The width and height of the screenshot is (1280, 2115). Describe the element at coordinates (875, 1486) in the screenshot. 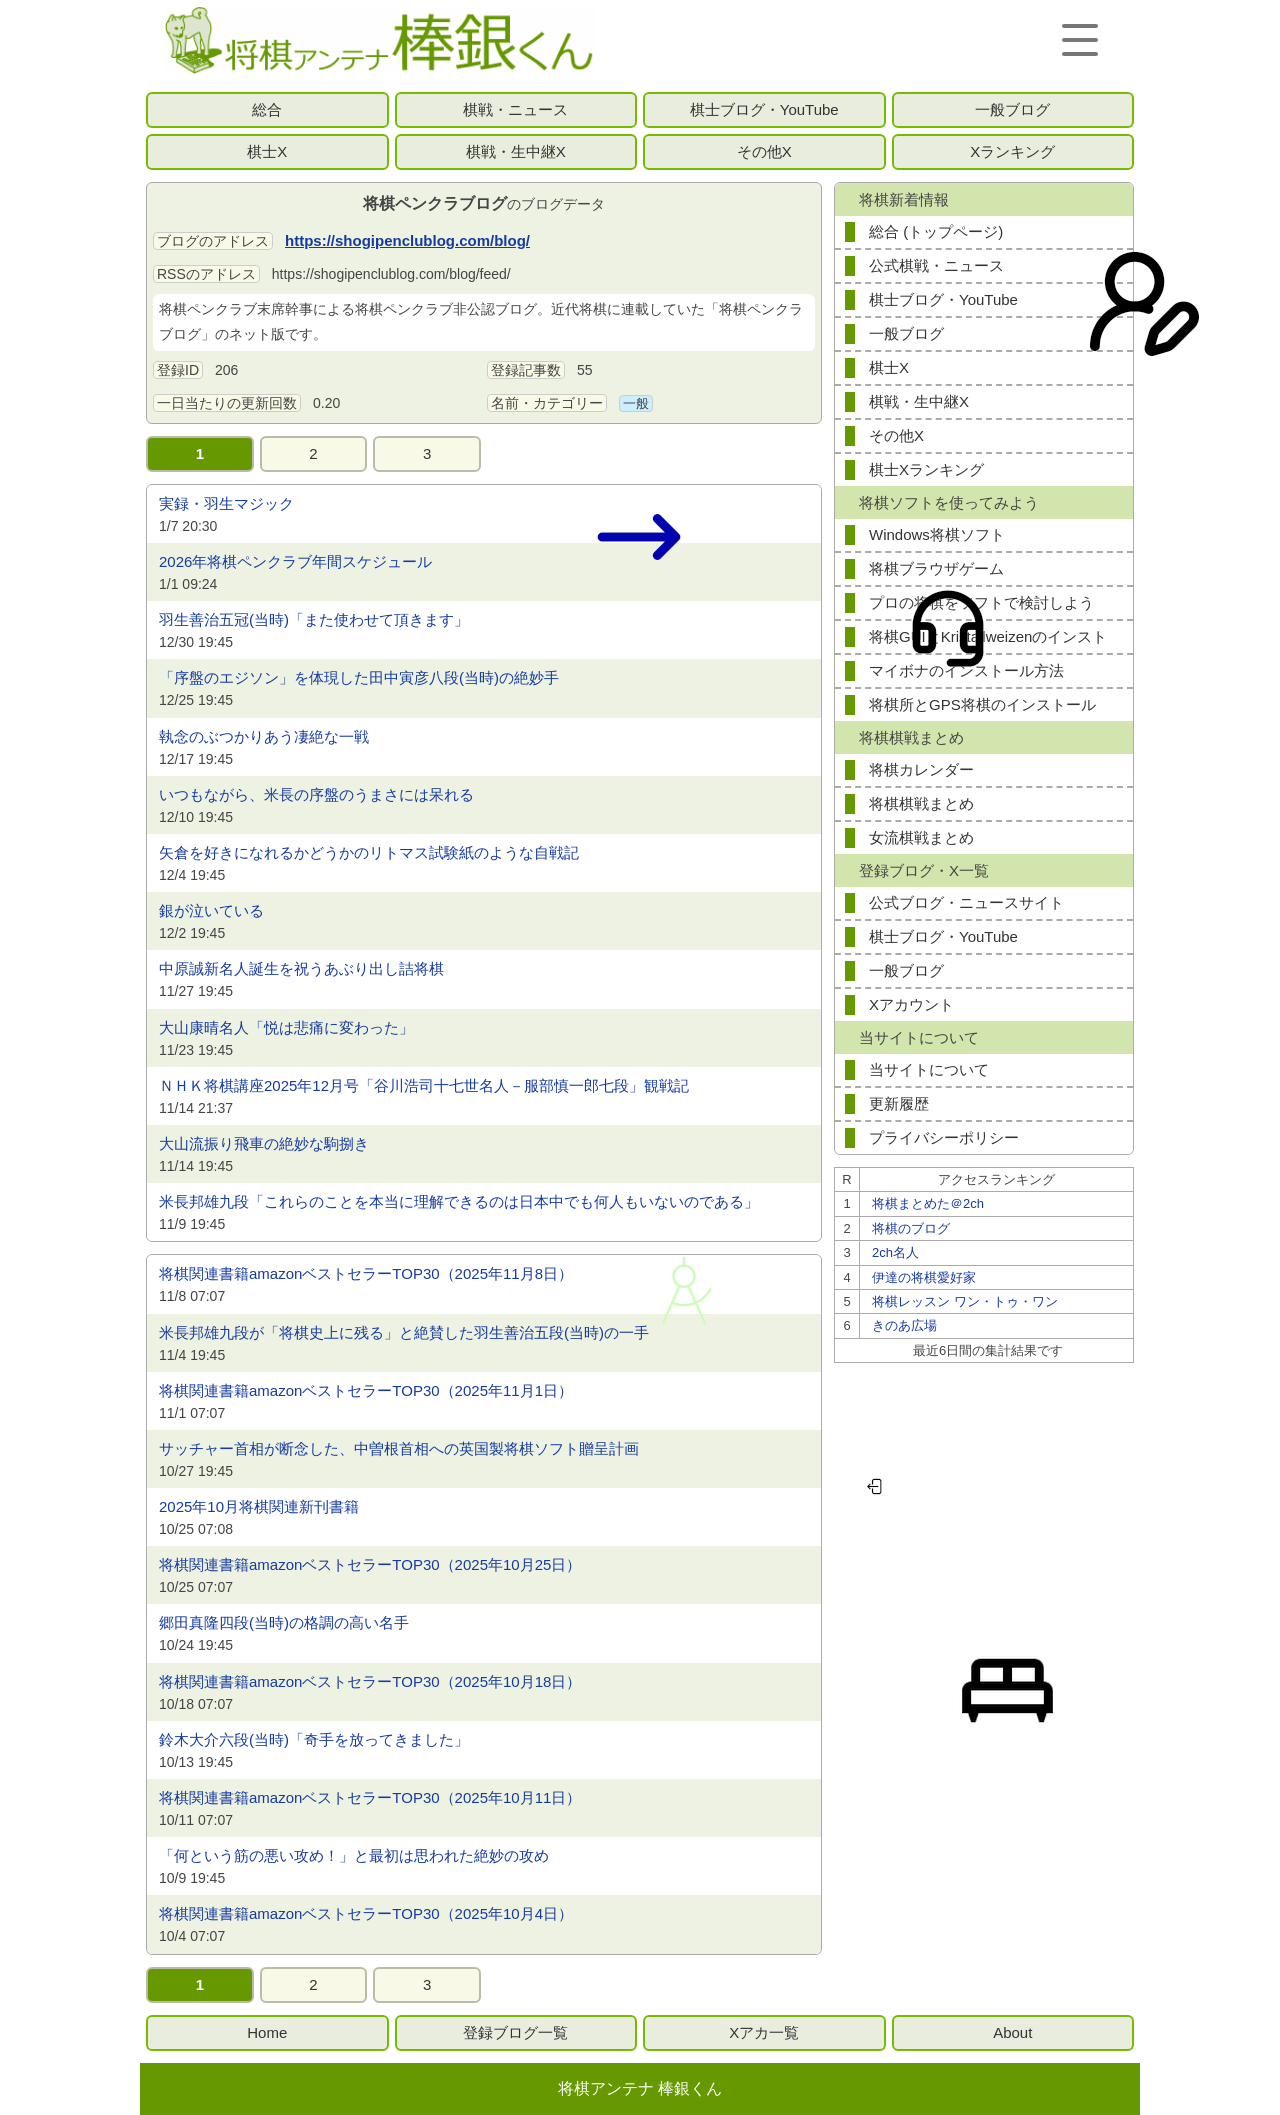

I see `log out of your account` at that location.